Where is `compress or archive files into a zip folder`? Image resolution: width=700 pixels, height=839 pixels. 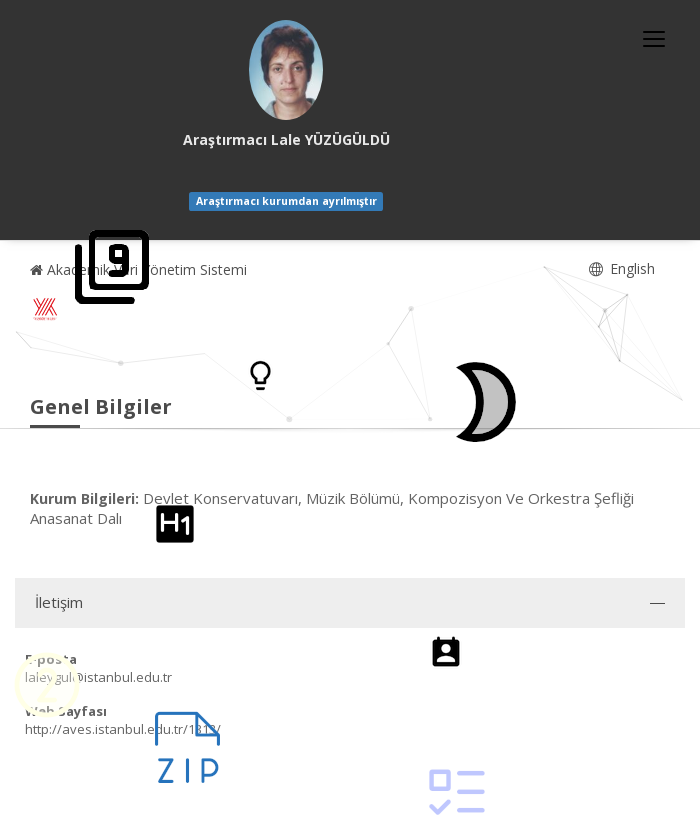 compress or archive files into a zip folder is located at coordinates (187, 750).